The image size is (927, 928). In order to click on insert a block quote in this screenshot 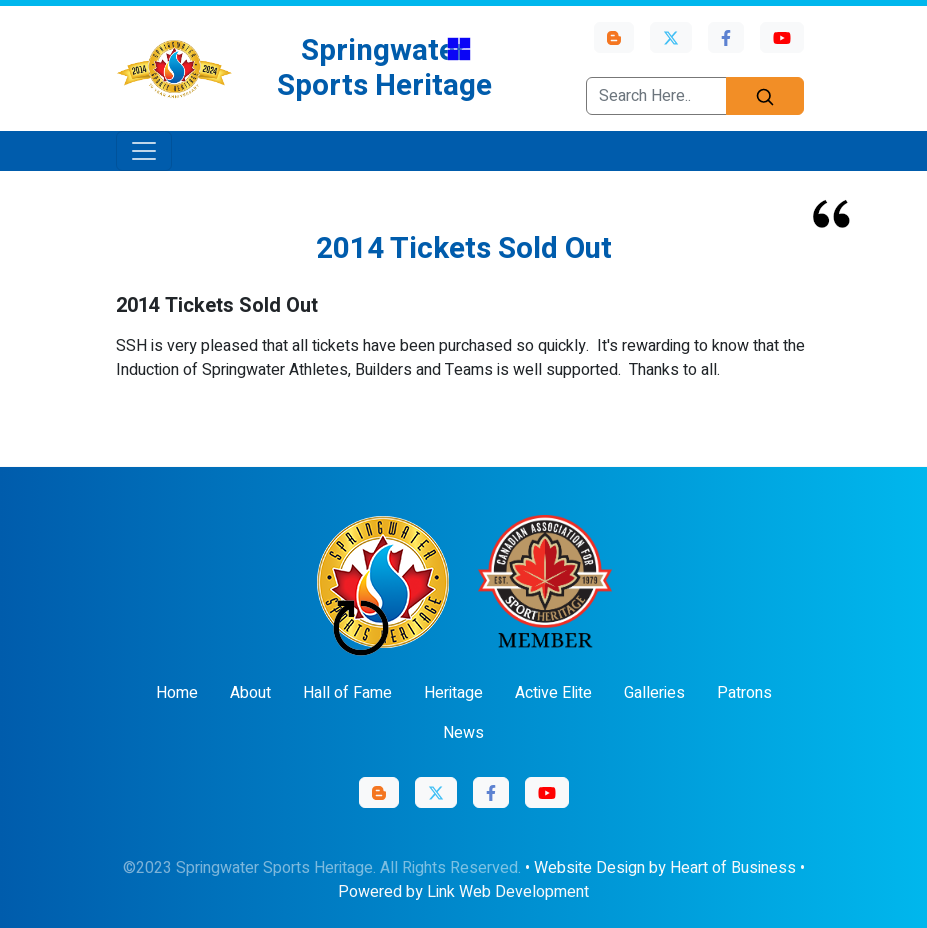, I will do `click(831, 214)`.